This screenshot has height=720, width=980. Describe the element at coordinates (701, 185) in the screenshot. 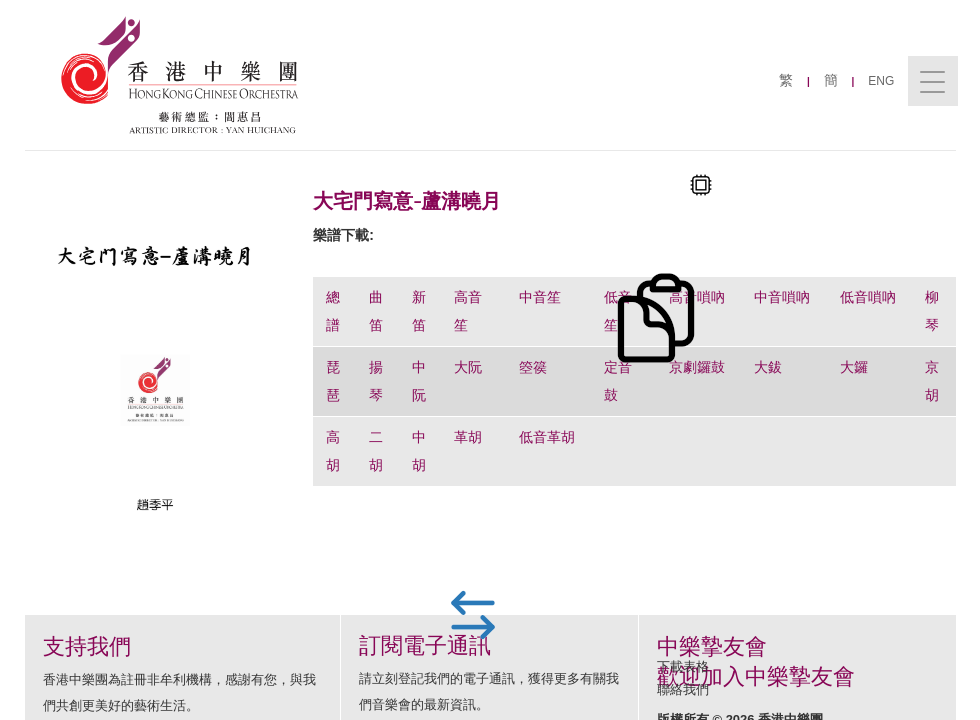

I see `view processor or hardware information` at that location.